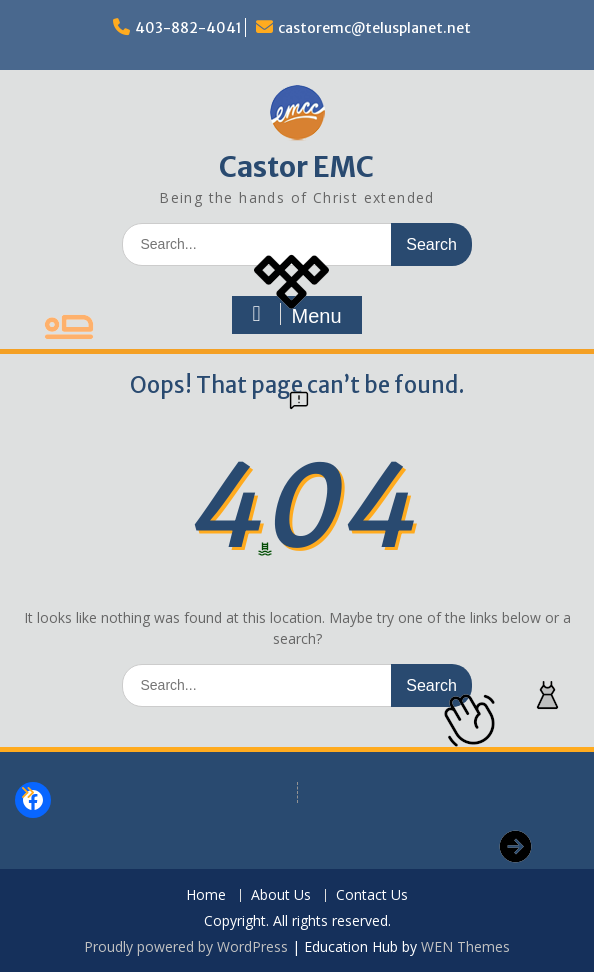  Describe the element at coordinates (291, 279) in the screenshot. I see `open Tidal music streaming app` at that location.